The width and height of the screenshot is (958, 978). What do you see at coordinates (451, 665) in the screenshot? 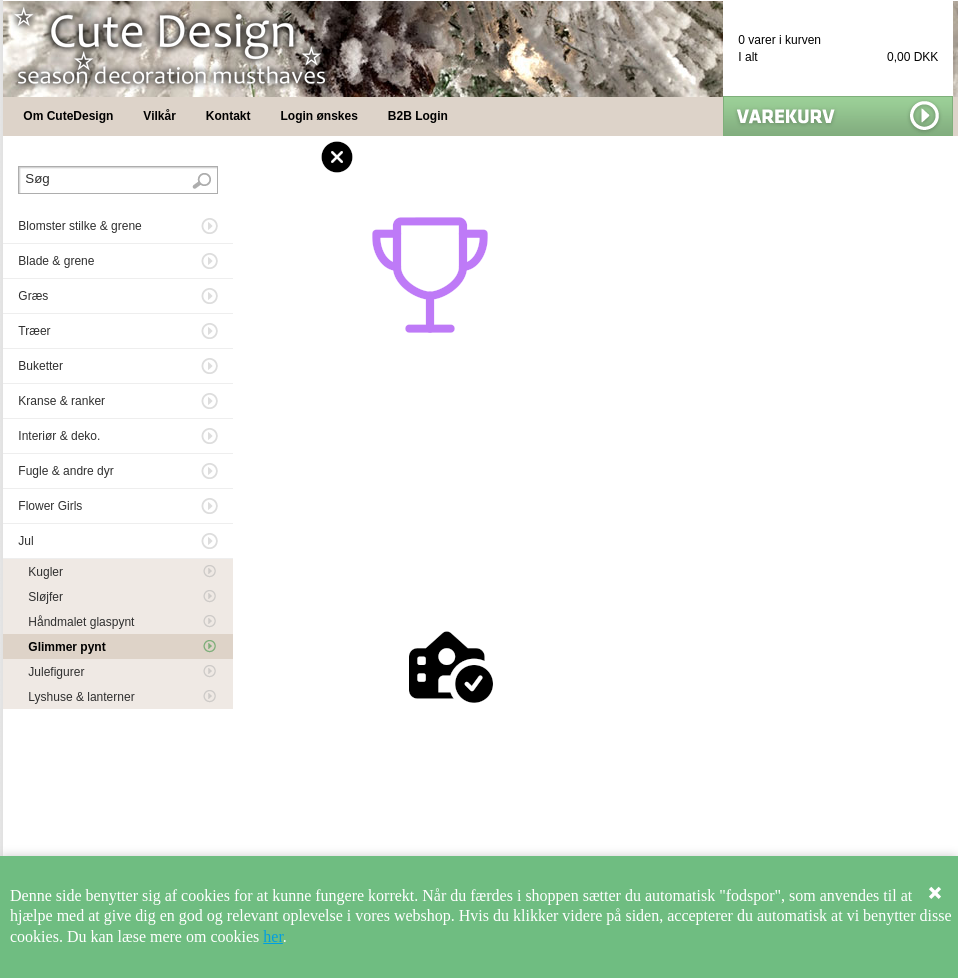
I see `school verification complete` at bounding box center [451, 665].